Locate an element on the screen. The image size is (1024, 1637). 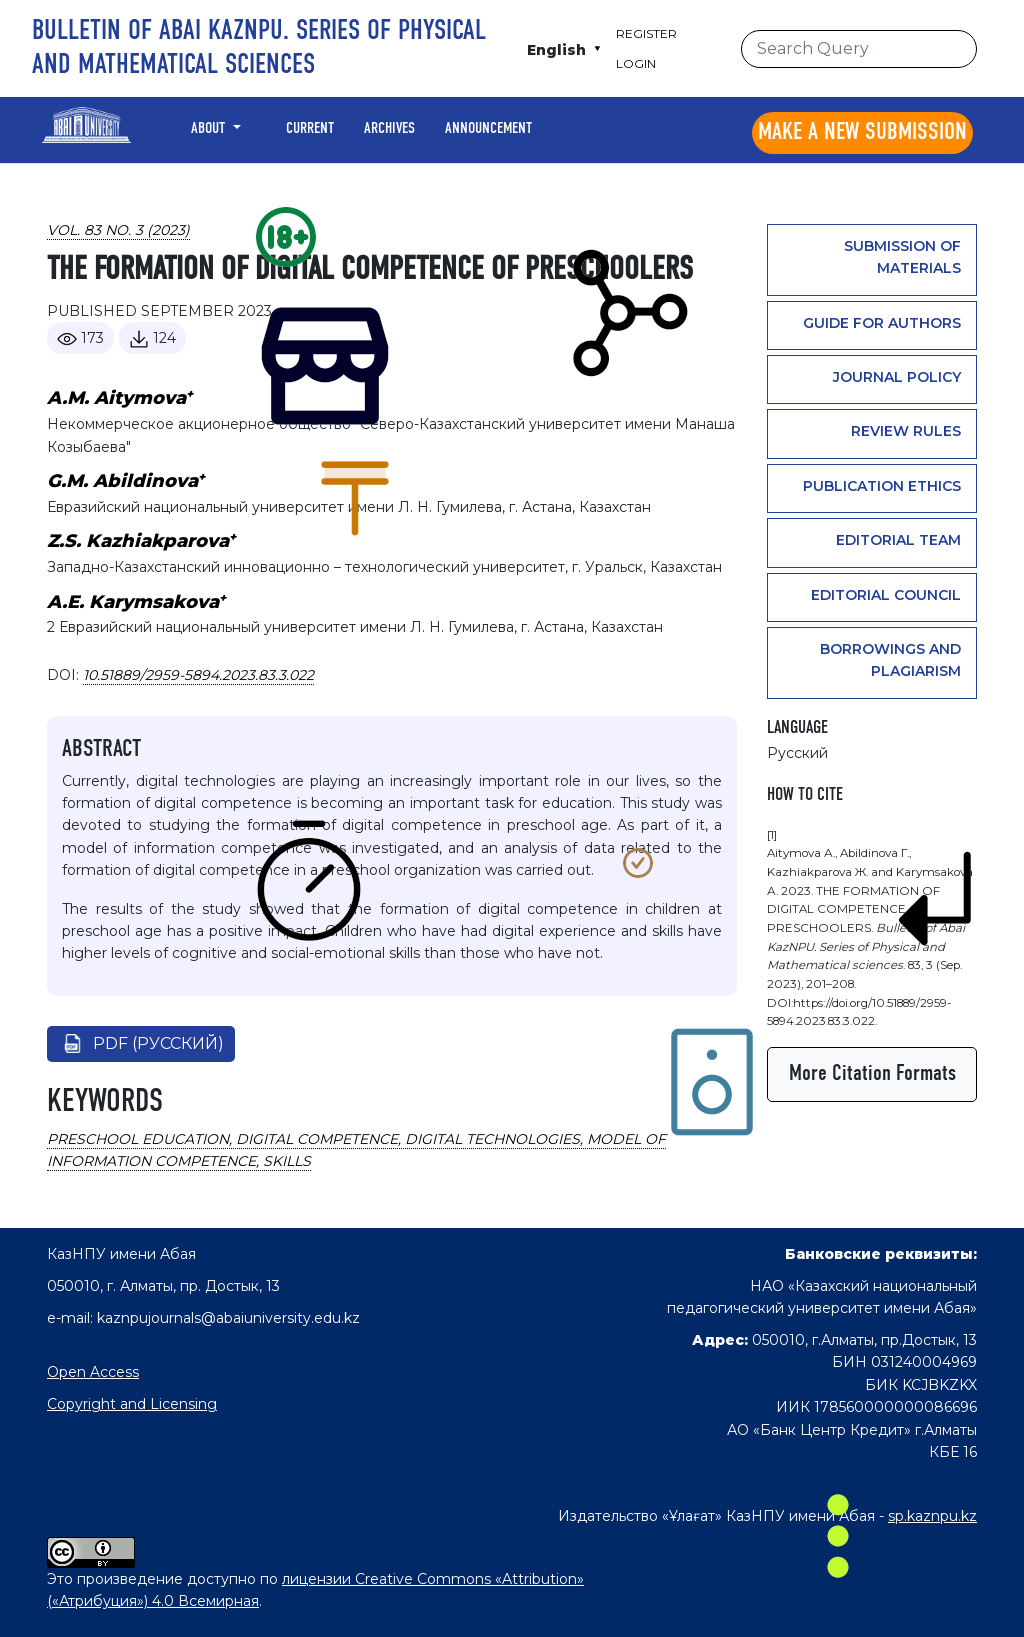
confirms a completed action or task is located at coordinates (638, 863).